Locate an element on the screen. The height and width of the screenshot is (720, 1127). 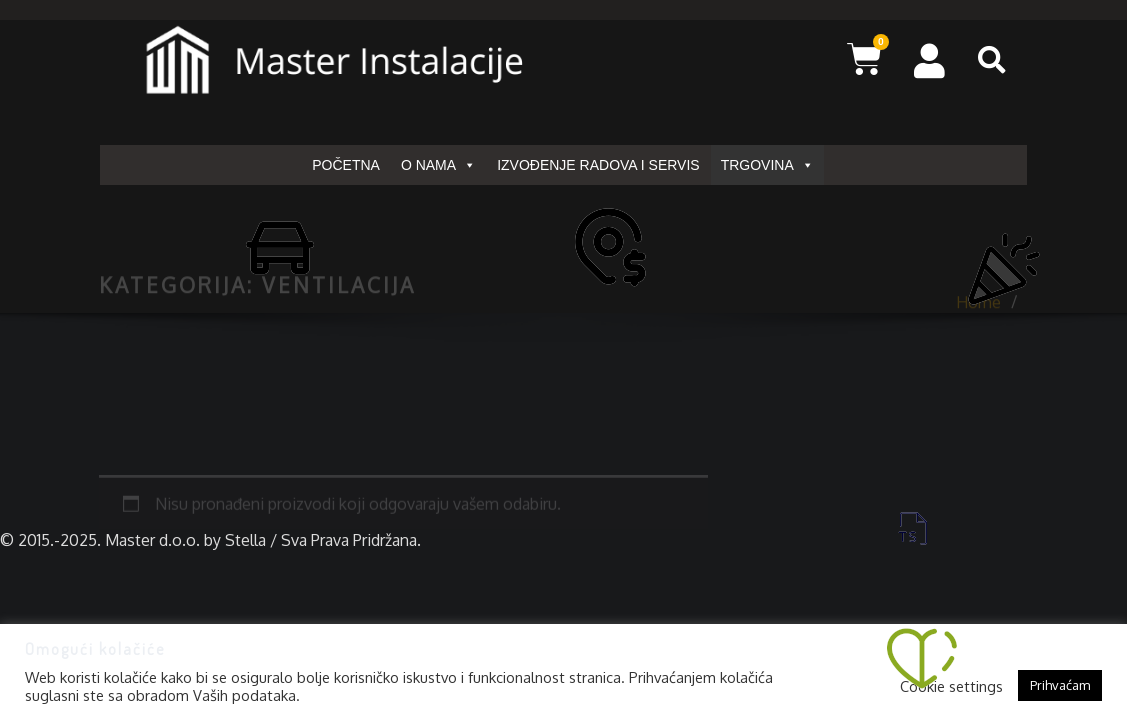
access vehicle or driving settings is located at coordinates (280, 249).